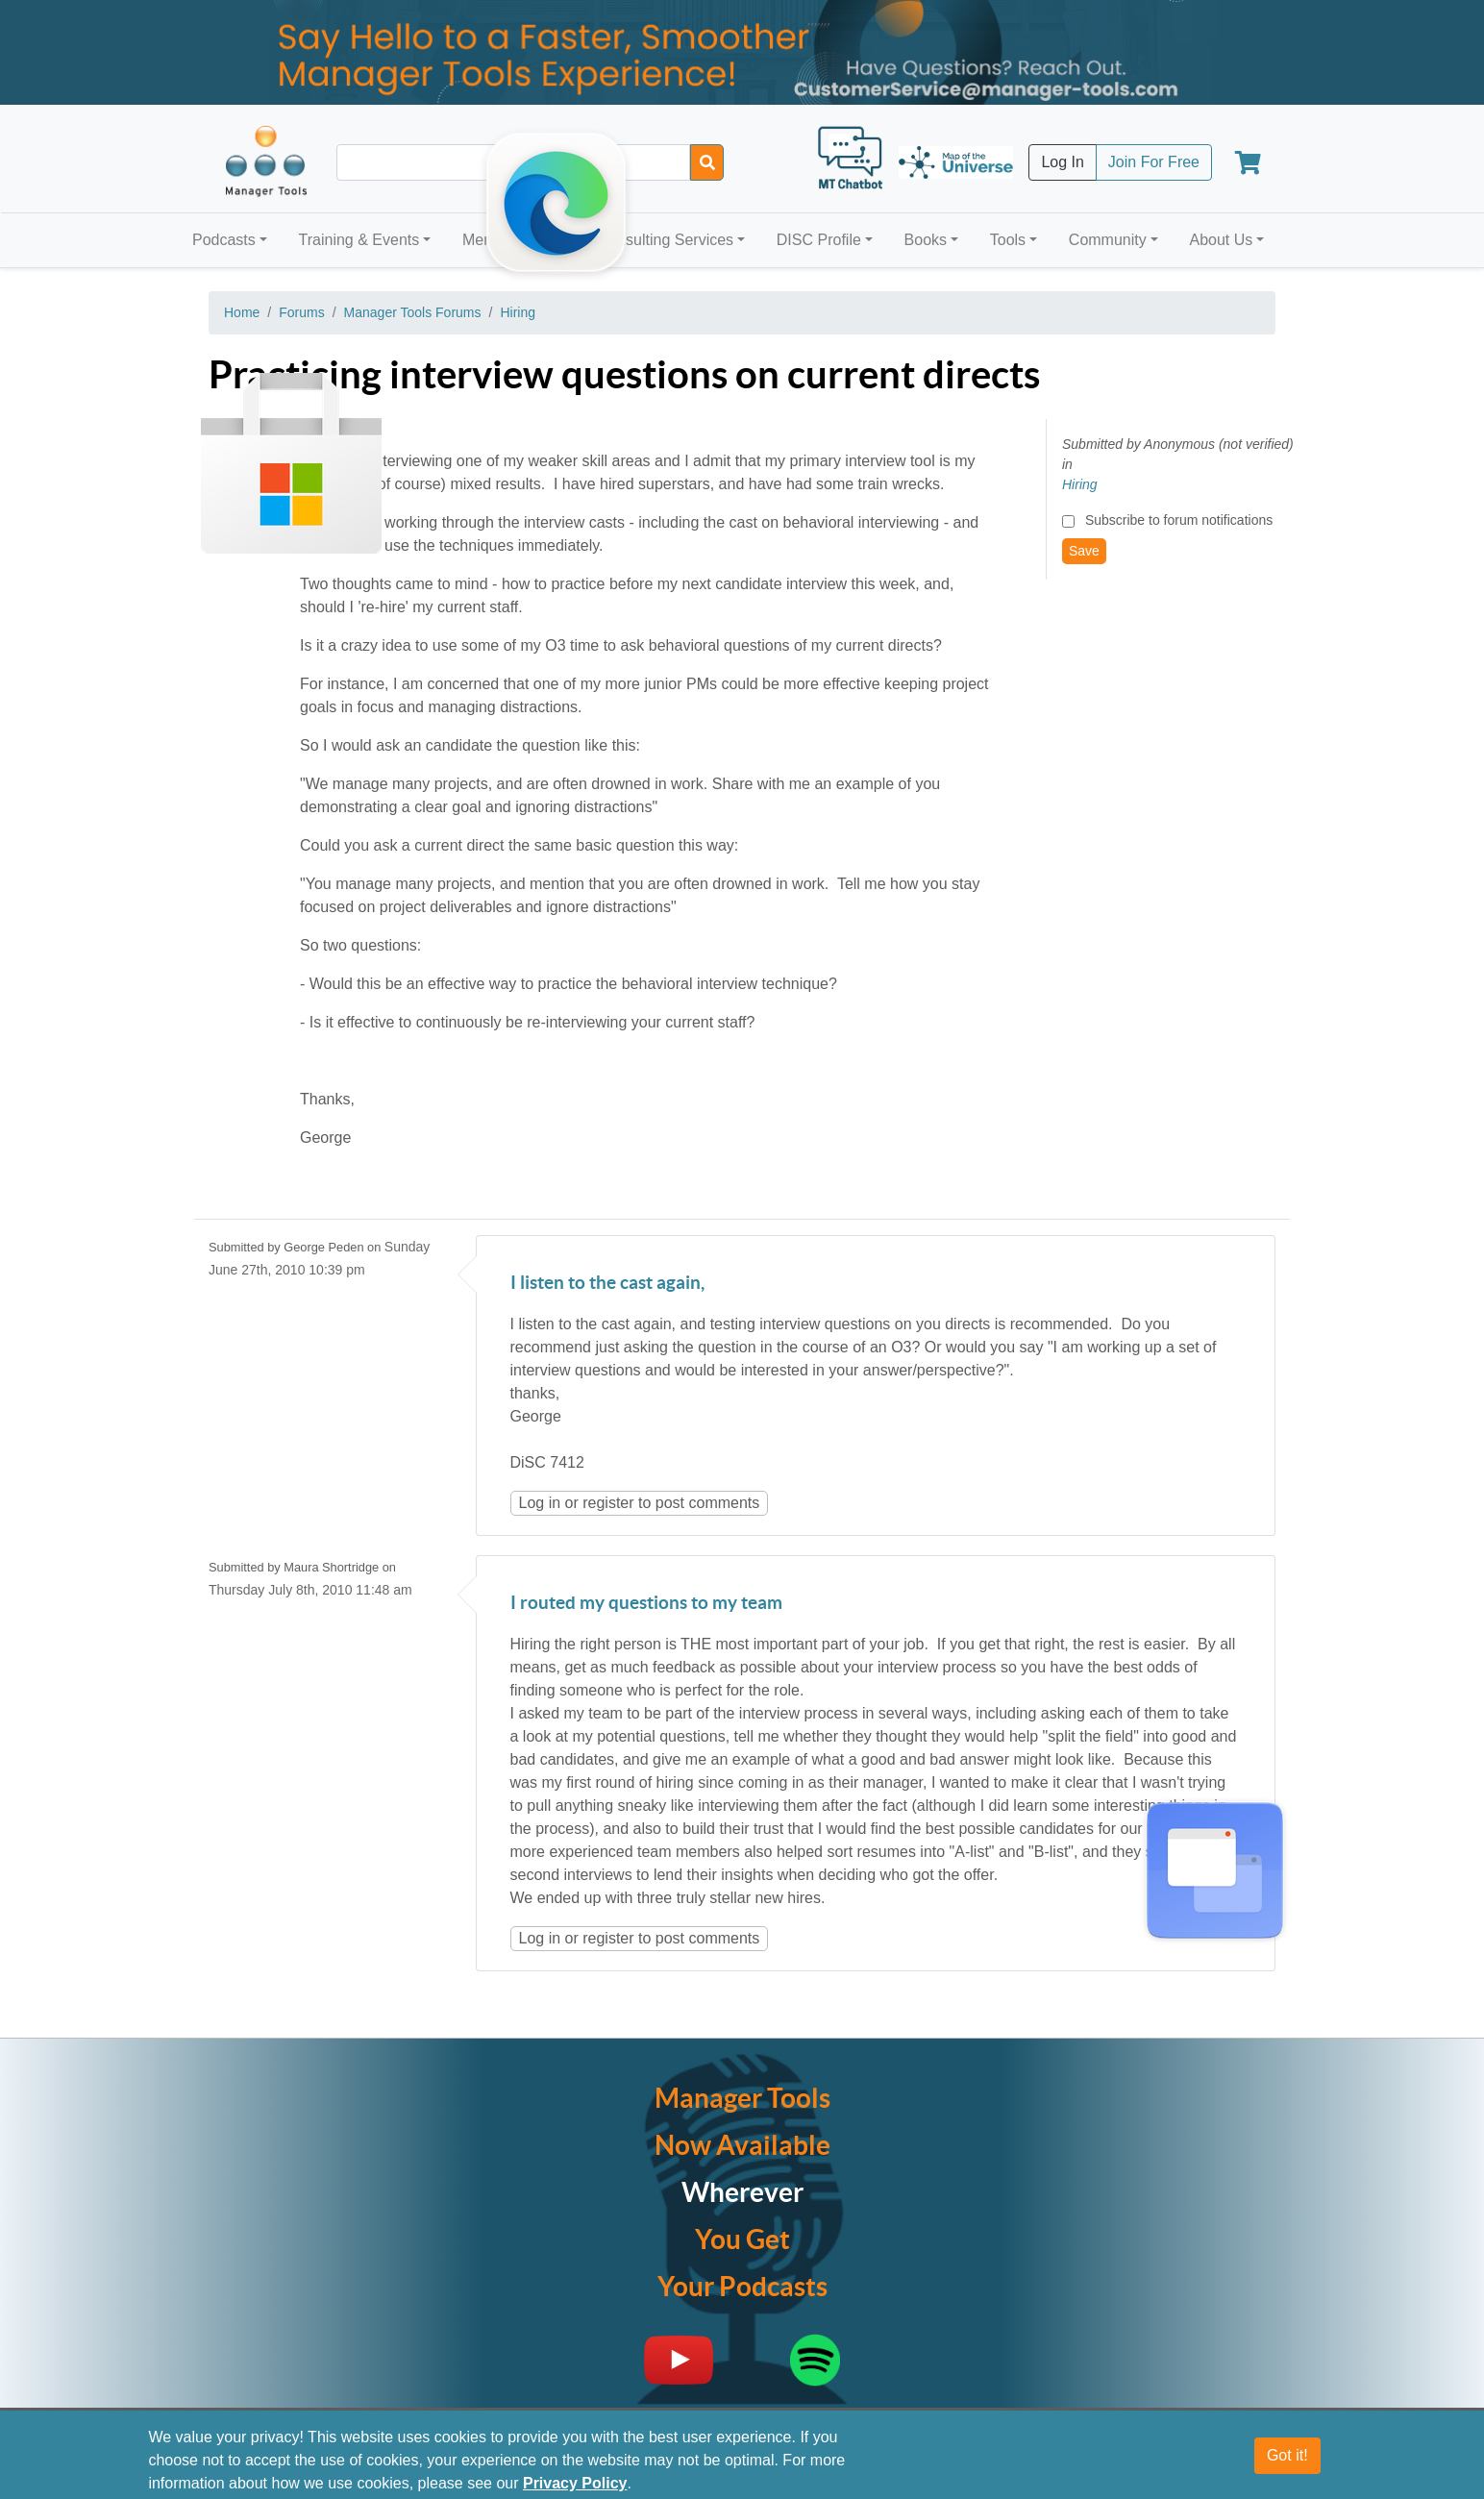  Describe the element at coordinates (556, 202) in the screenshot. I see `open microsoft edge browser` at that location.